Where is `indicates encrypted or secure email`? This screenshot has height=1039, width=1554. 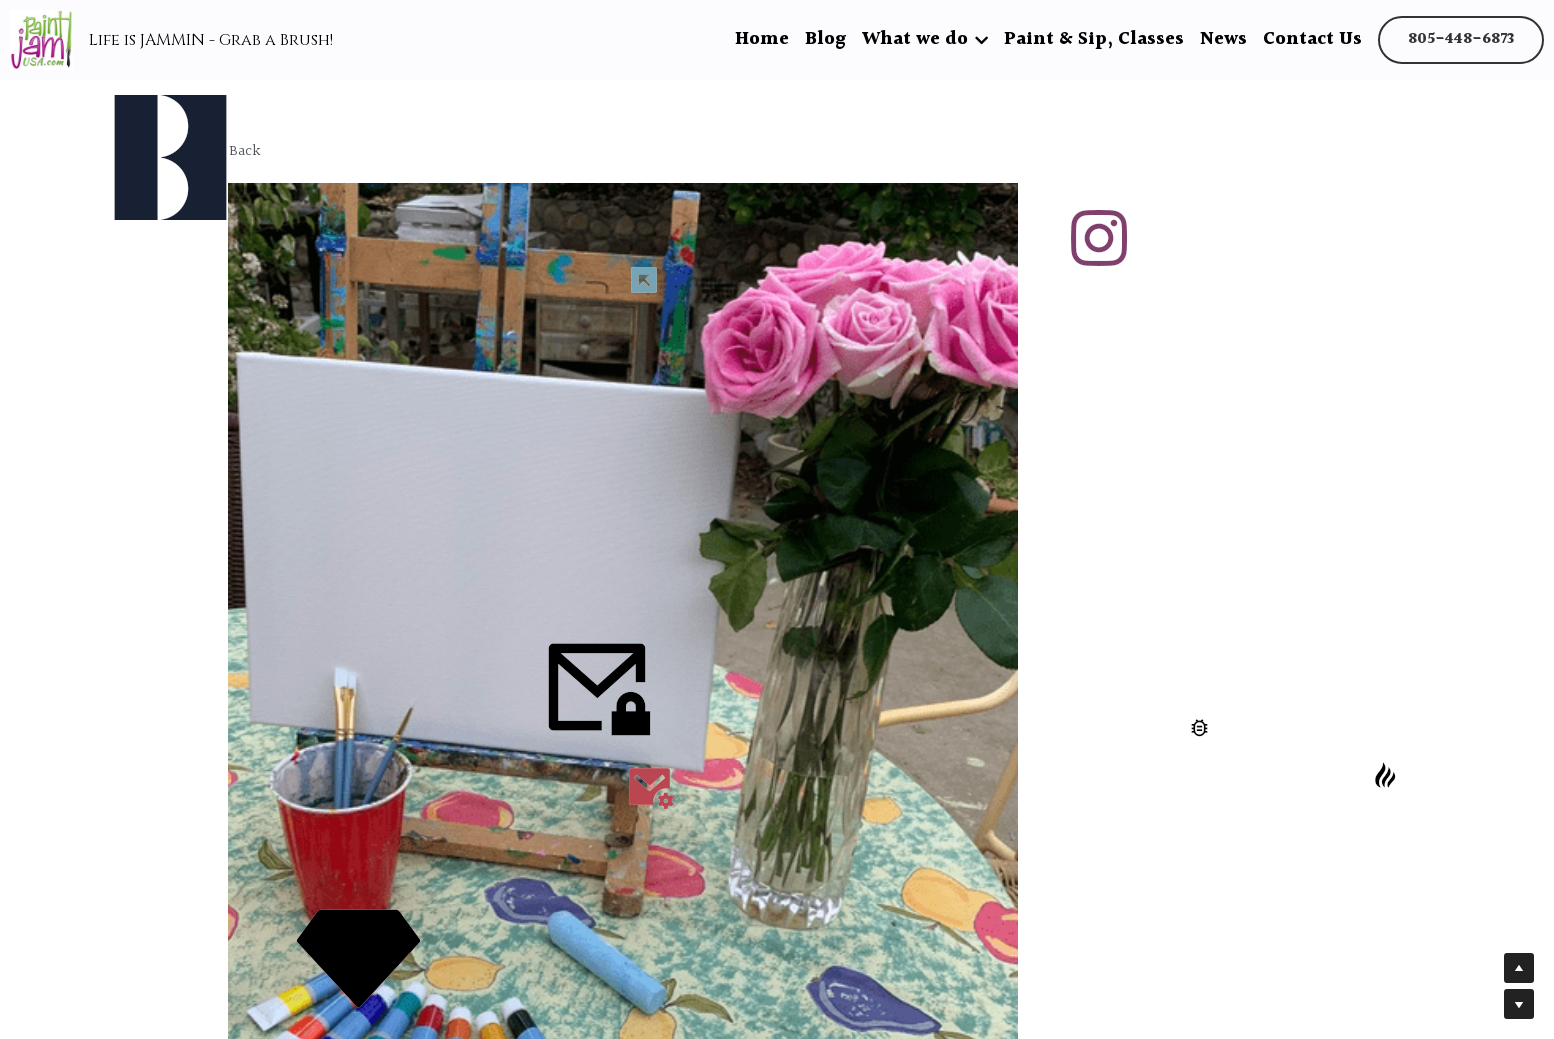 indicates encrypted or secure email is located at coordinates (597, 687).